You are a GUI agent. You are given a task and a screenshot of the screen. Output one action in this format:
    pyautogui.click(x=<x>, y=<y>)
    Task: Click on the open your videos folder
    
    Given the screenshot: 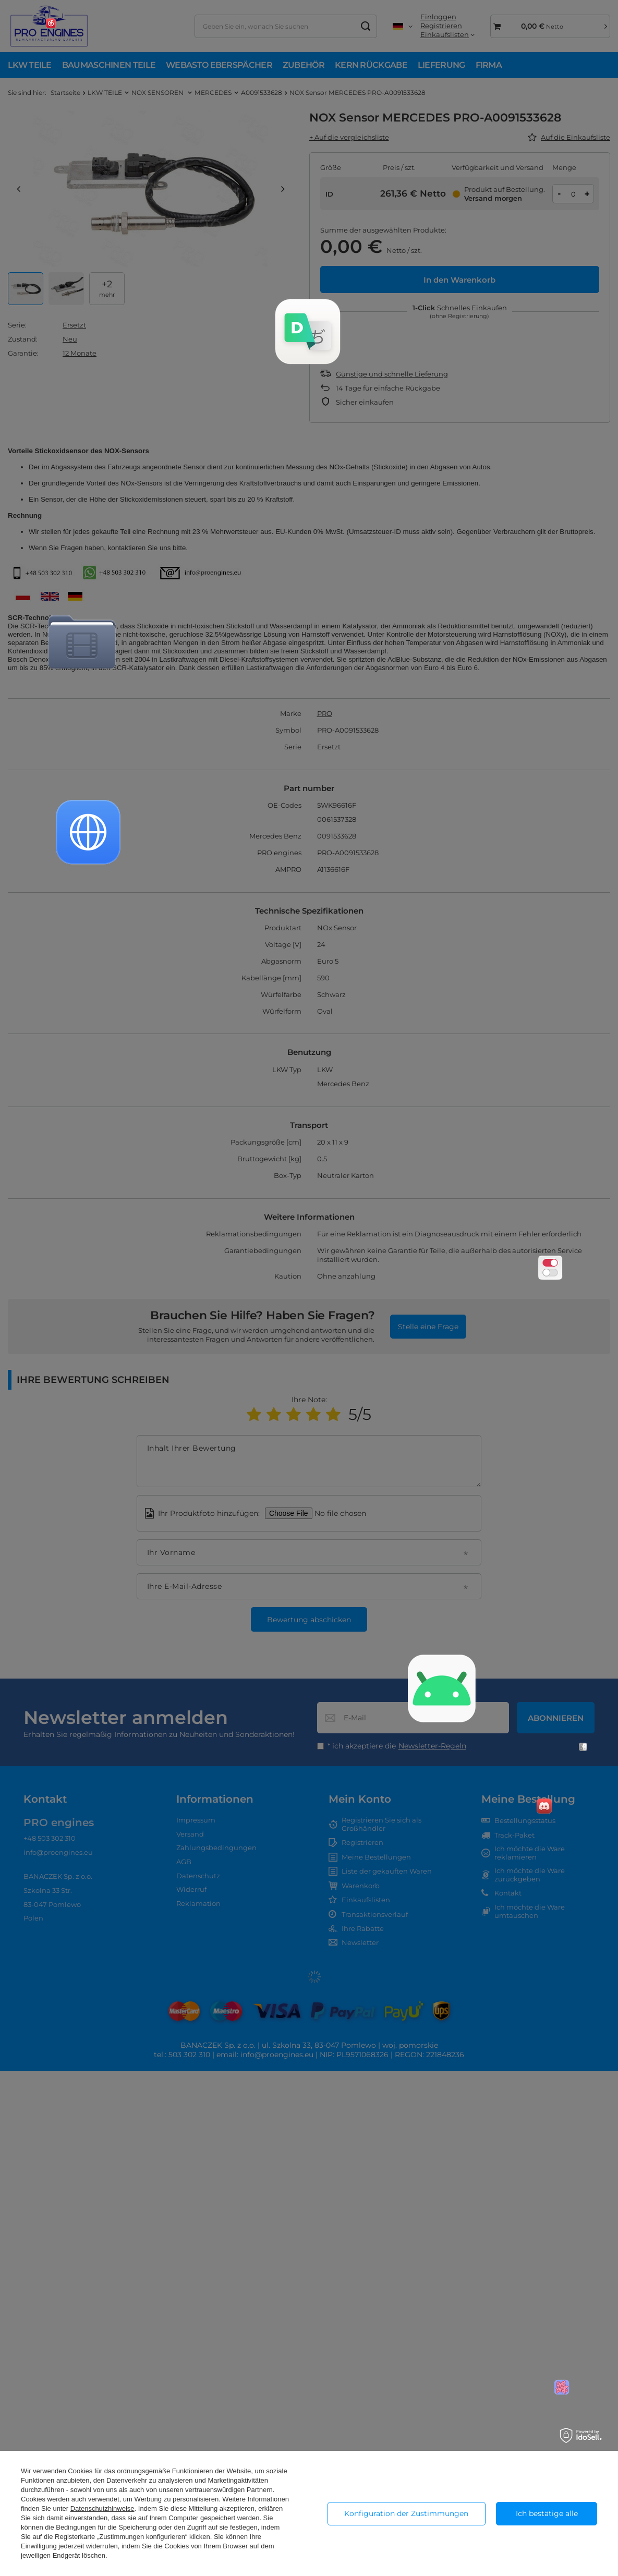 What is the action you would take?
    pyautogui.click(x=82, y=642)
    